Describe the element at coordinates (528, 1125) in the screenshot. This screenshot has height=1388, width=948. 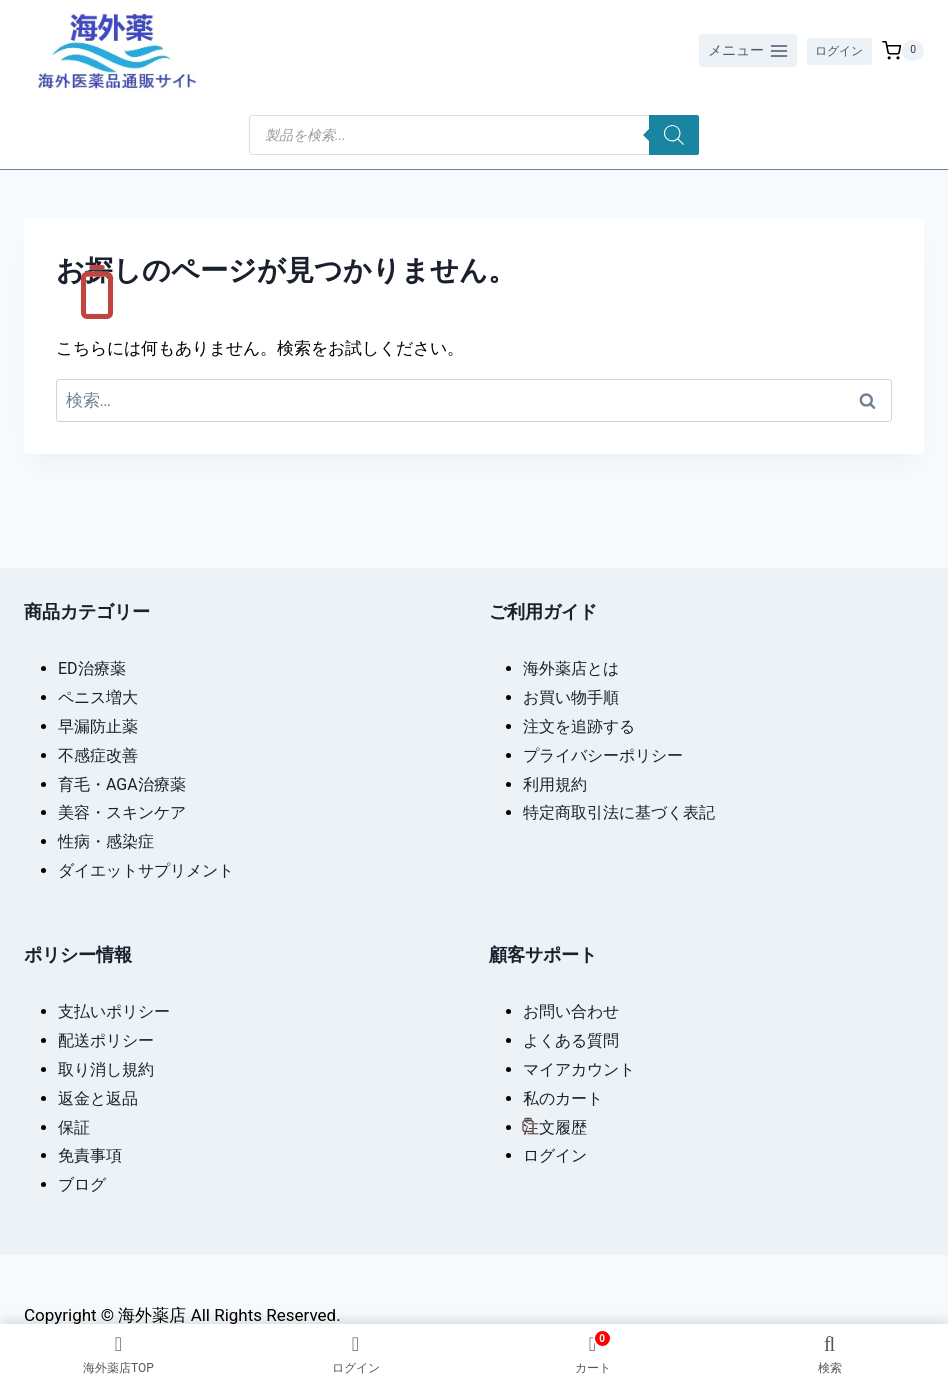
I see `store or manage saved items` at that location.